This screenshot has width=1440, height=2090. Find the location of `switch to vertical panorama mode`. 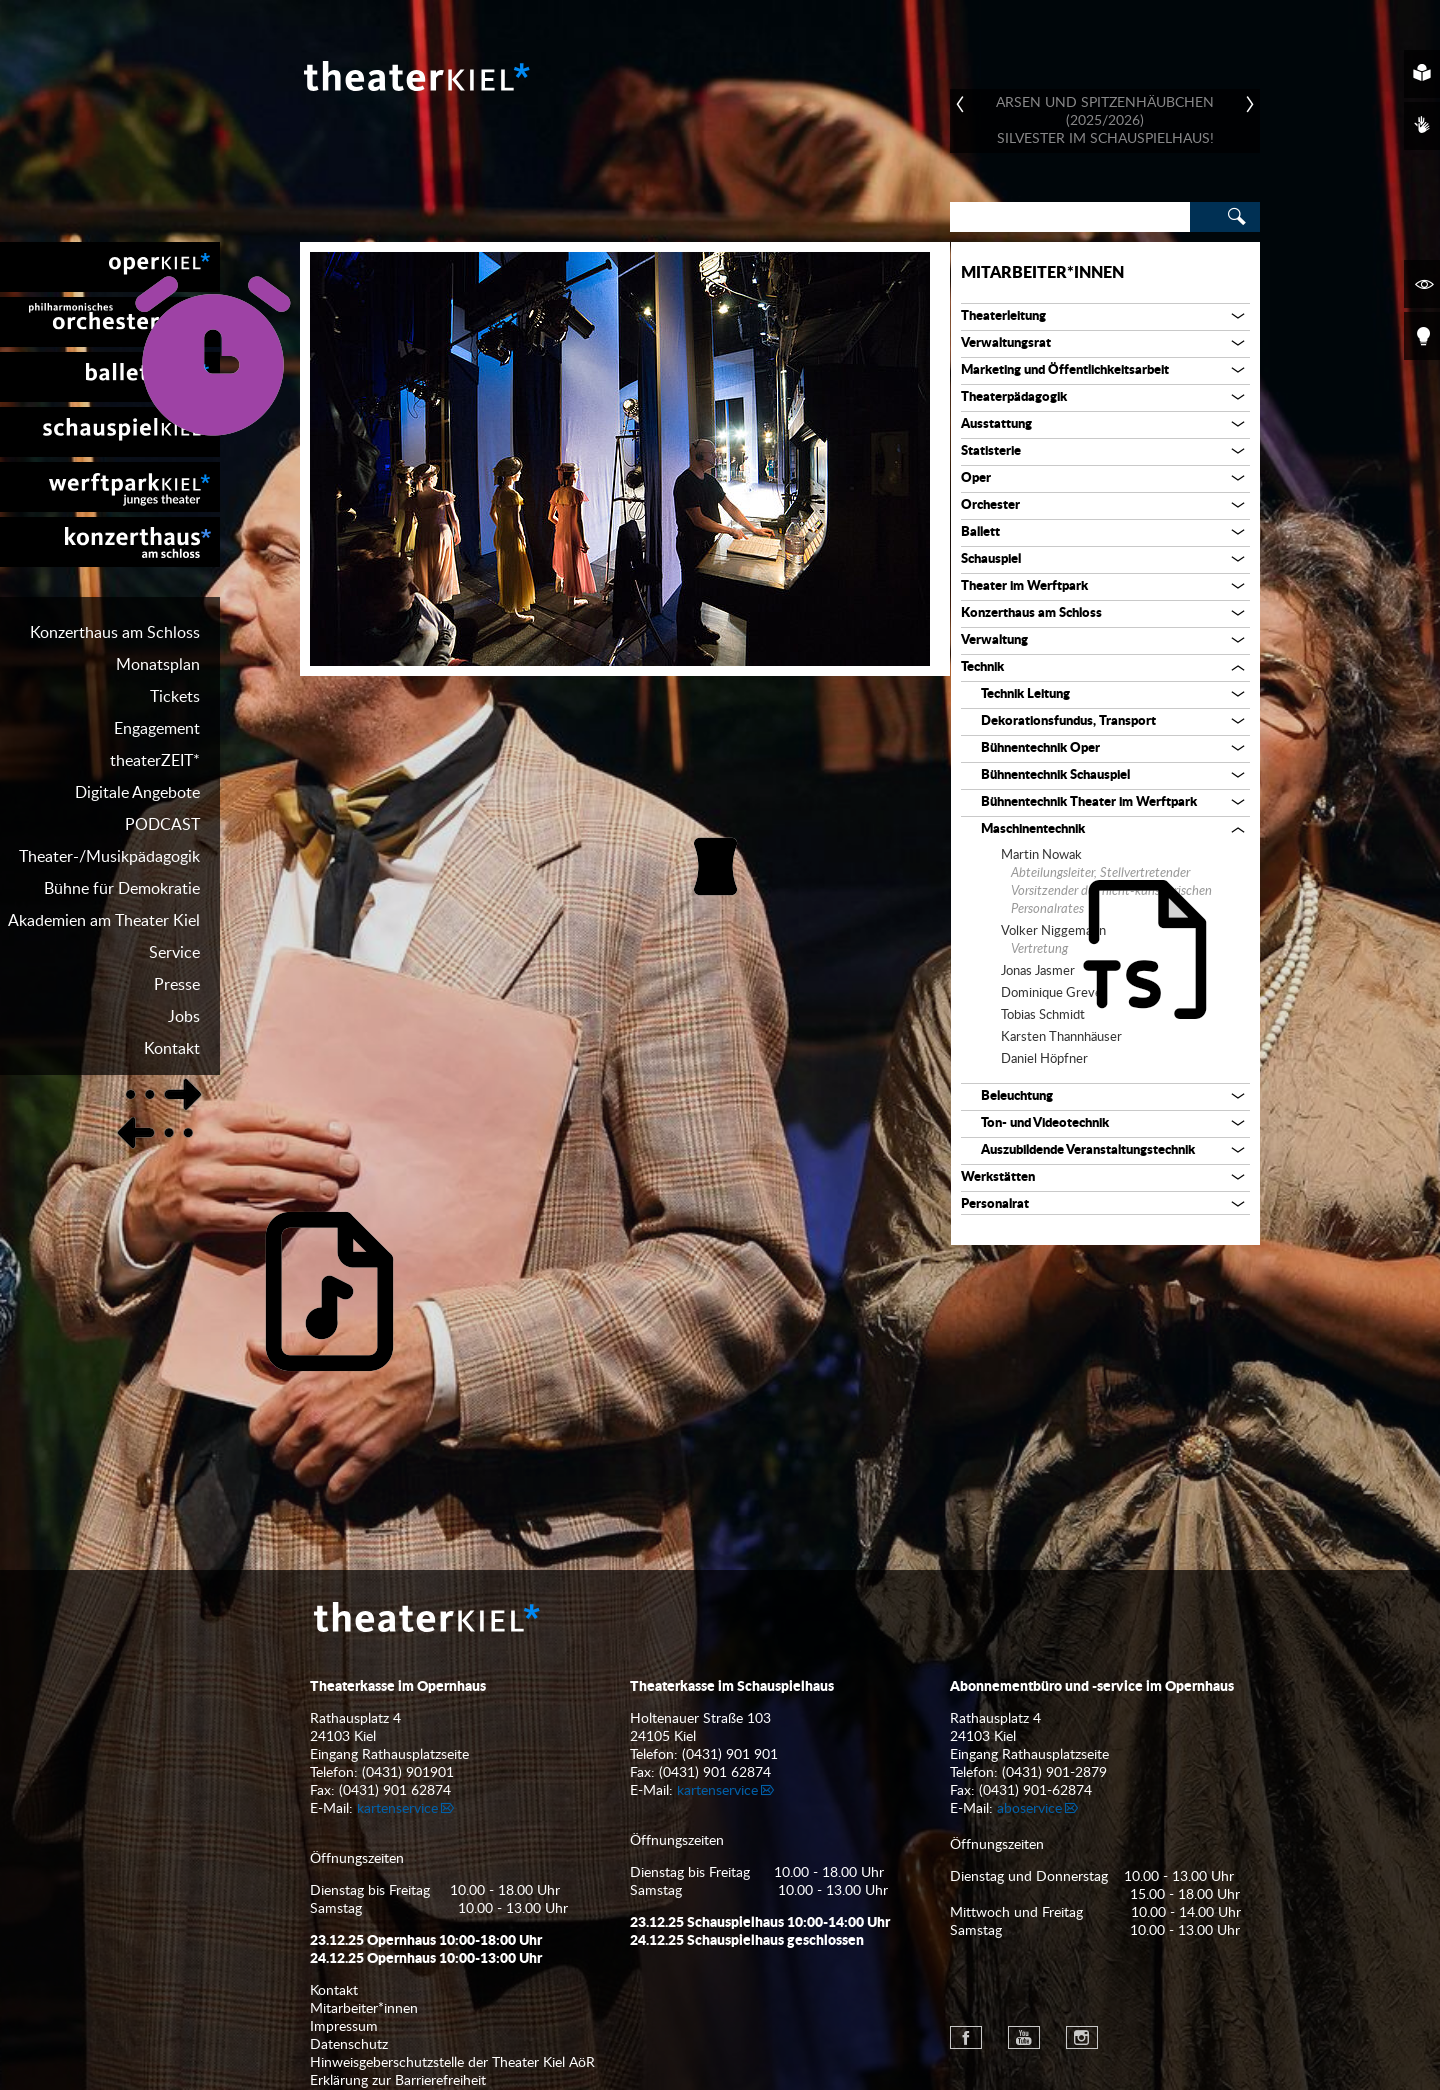

switch to vertical panorama mode is located at coordinates (715, 866).